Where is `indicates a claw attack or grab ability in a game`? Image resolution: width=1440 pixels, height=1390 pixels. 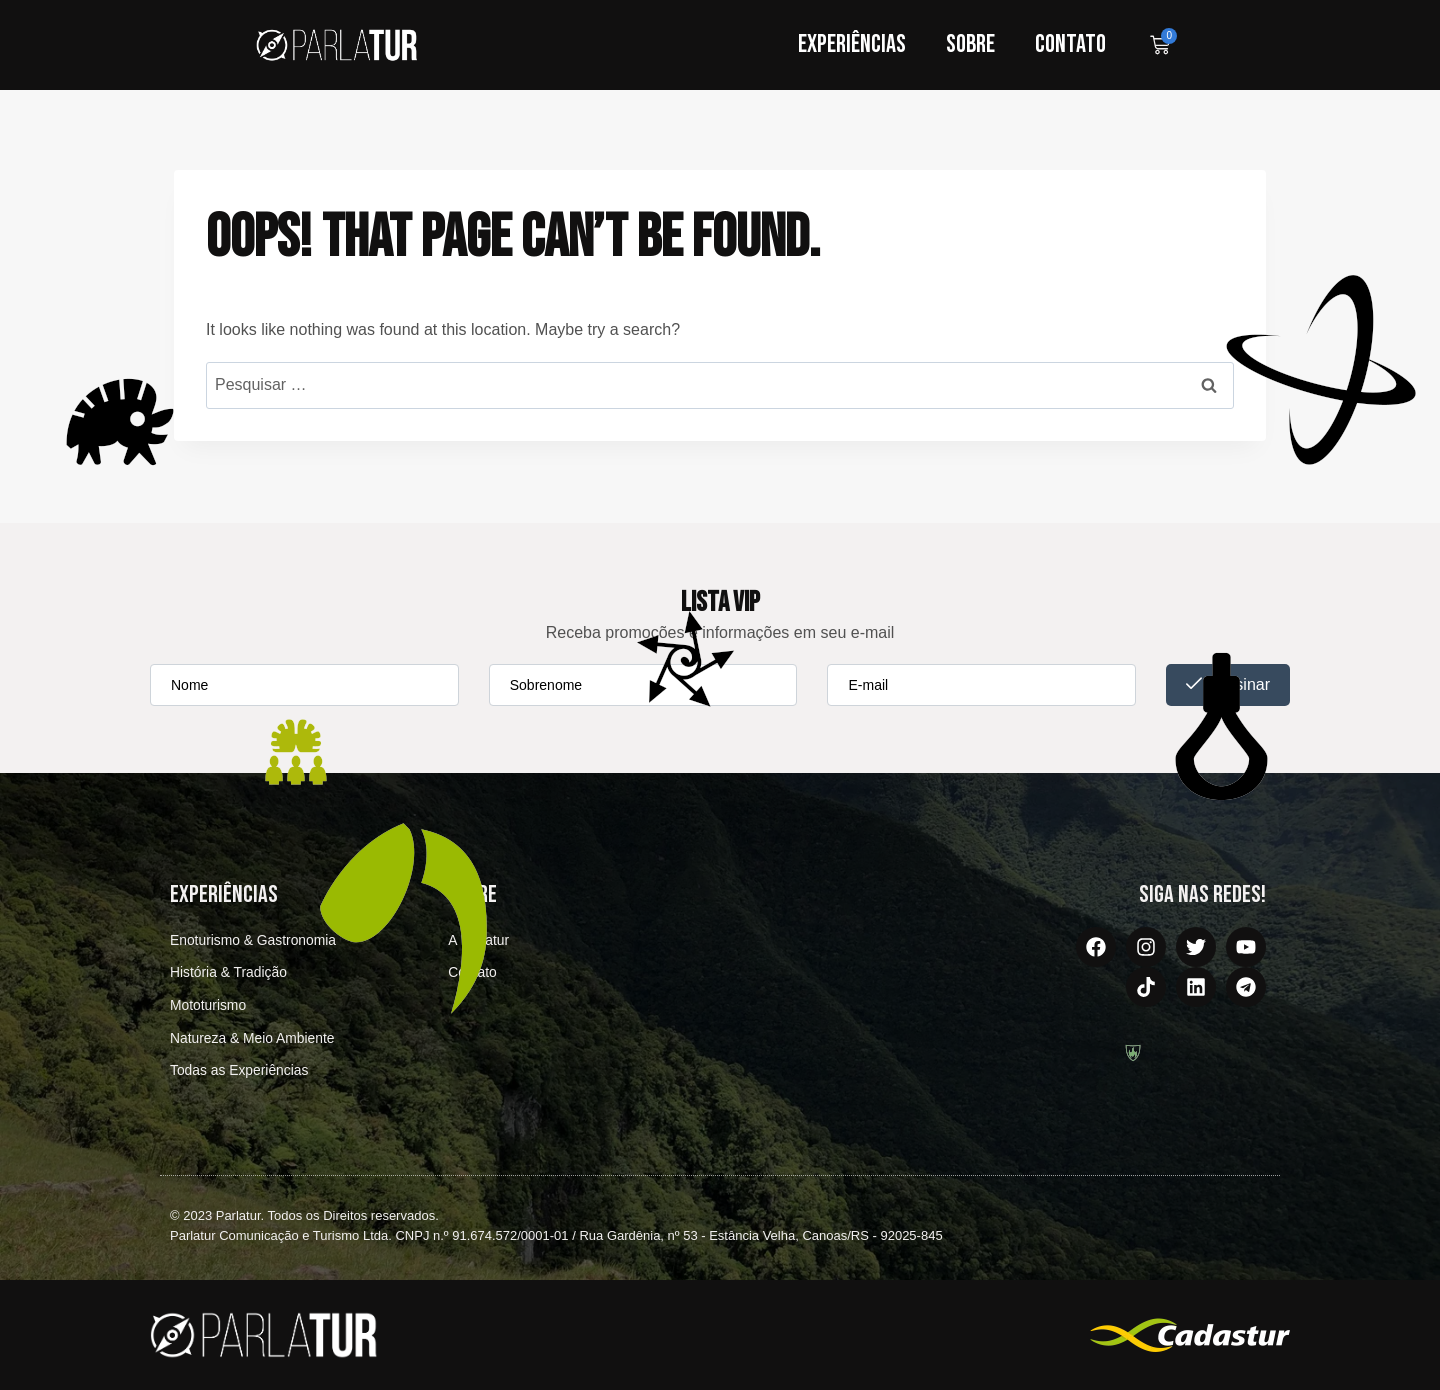 indicates a claw attack or grab ability in a game is located at coordinates (403, 918).